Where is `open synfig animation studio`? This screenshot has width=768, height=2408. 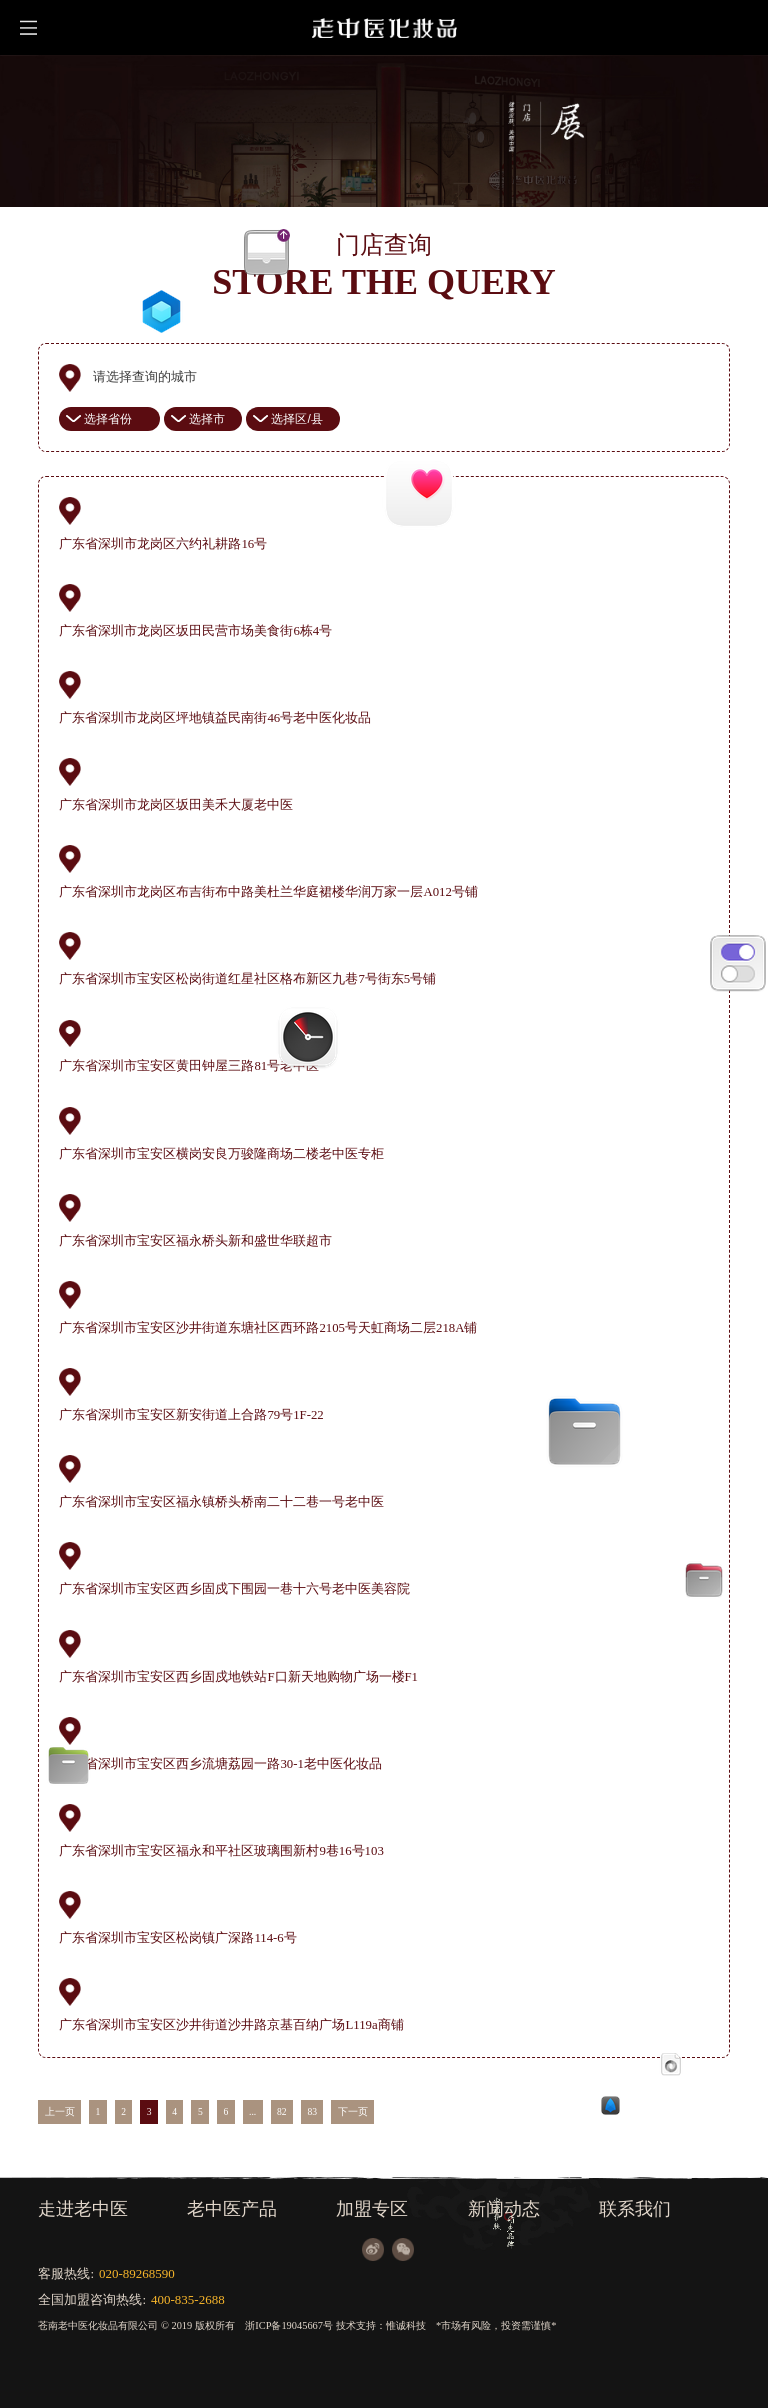 open synfig animation studio is located at coordinates (610, 2105).